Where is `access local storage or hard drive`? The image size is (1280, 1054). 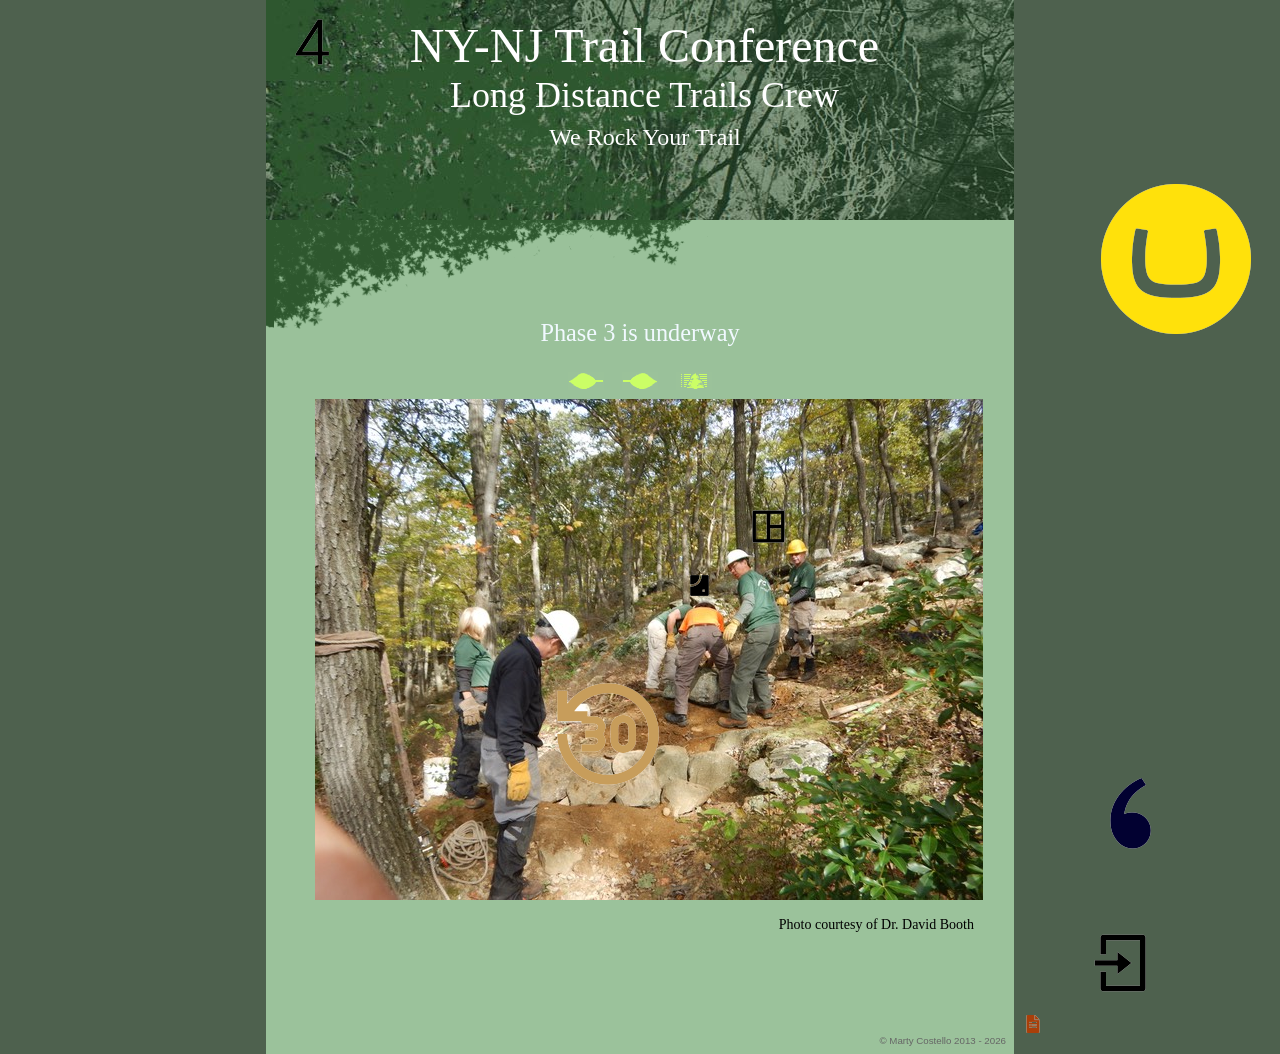
access local storage or hard drive is located at coordinates (699, 585).